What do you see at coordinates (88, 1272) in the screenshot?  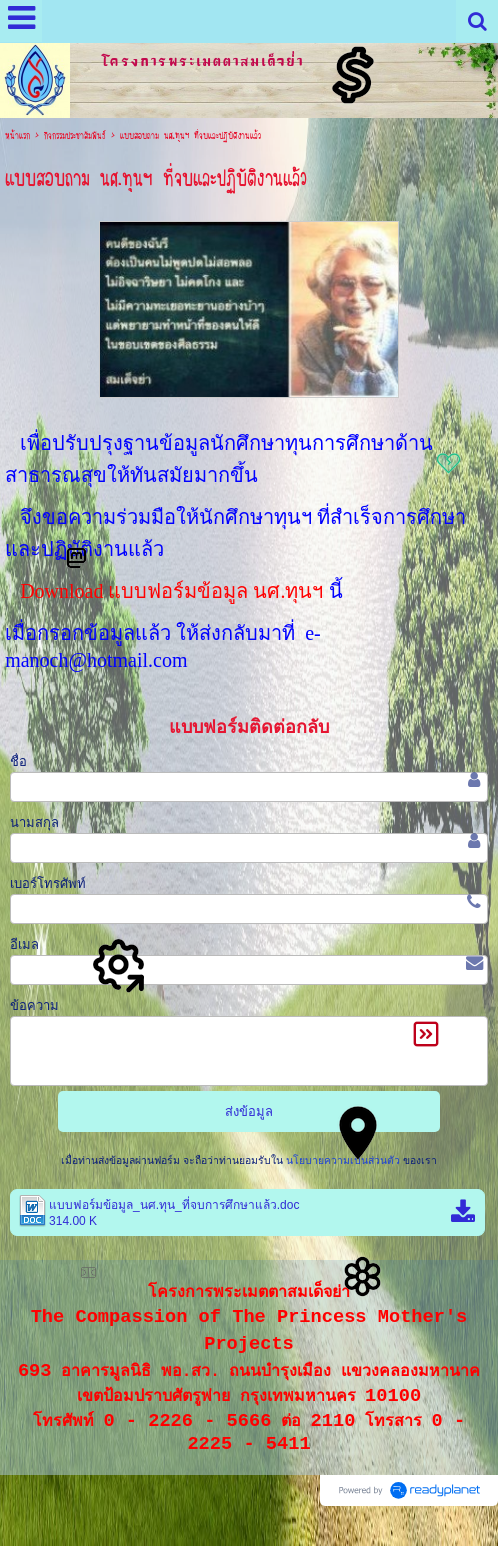 I see `view basketball court availability` at bounding box center [88, 1272].